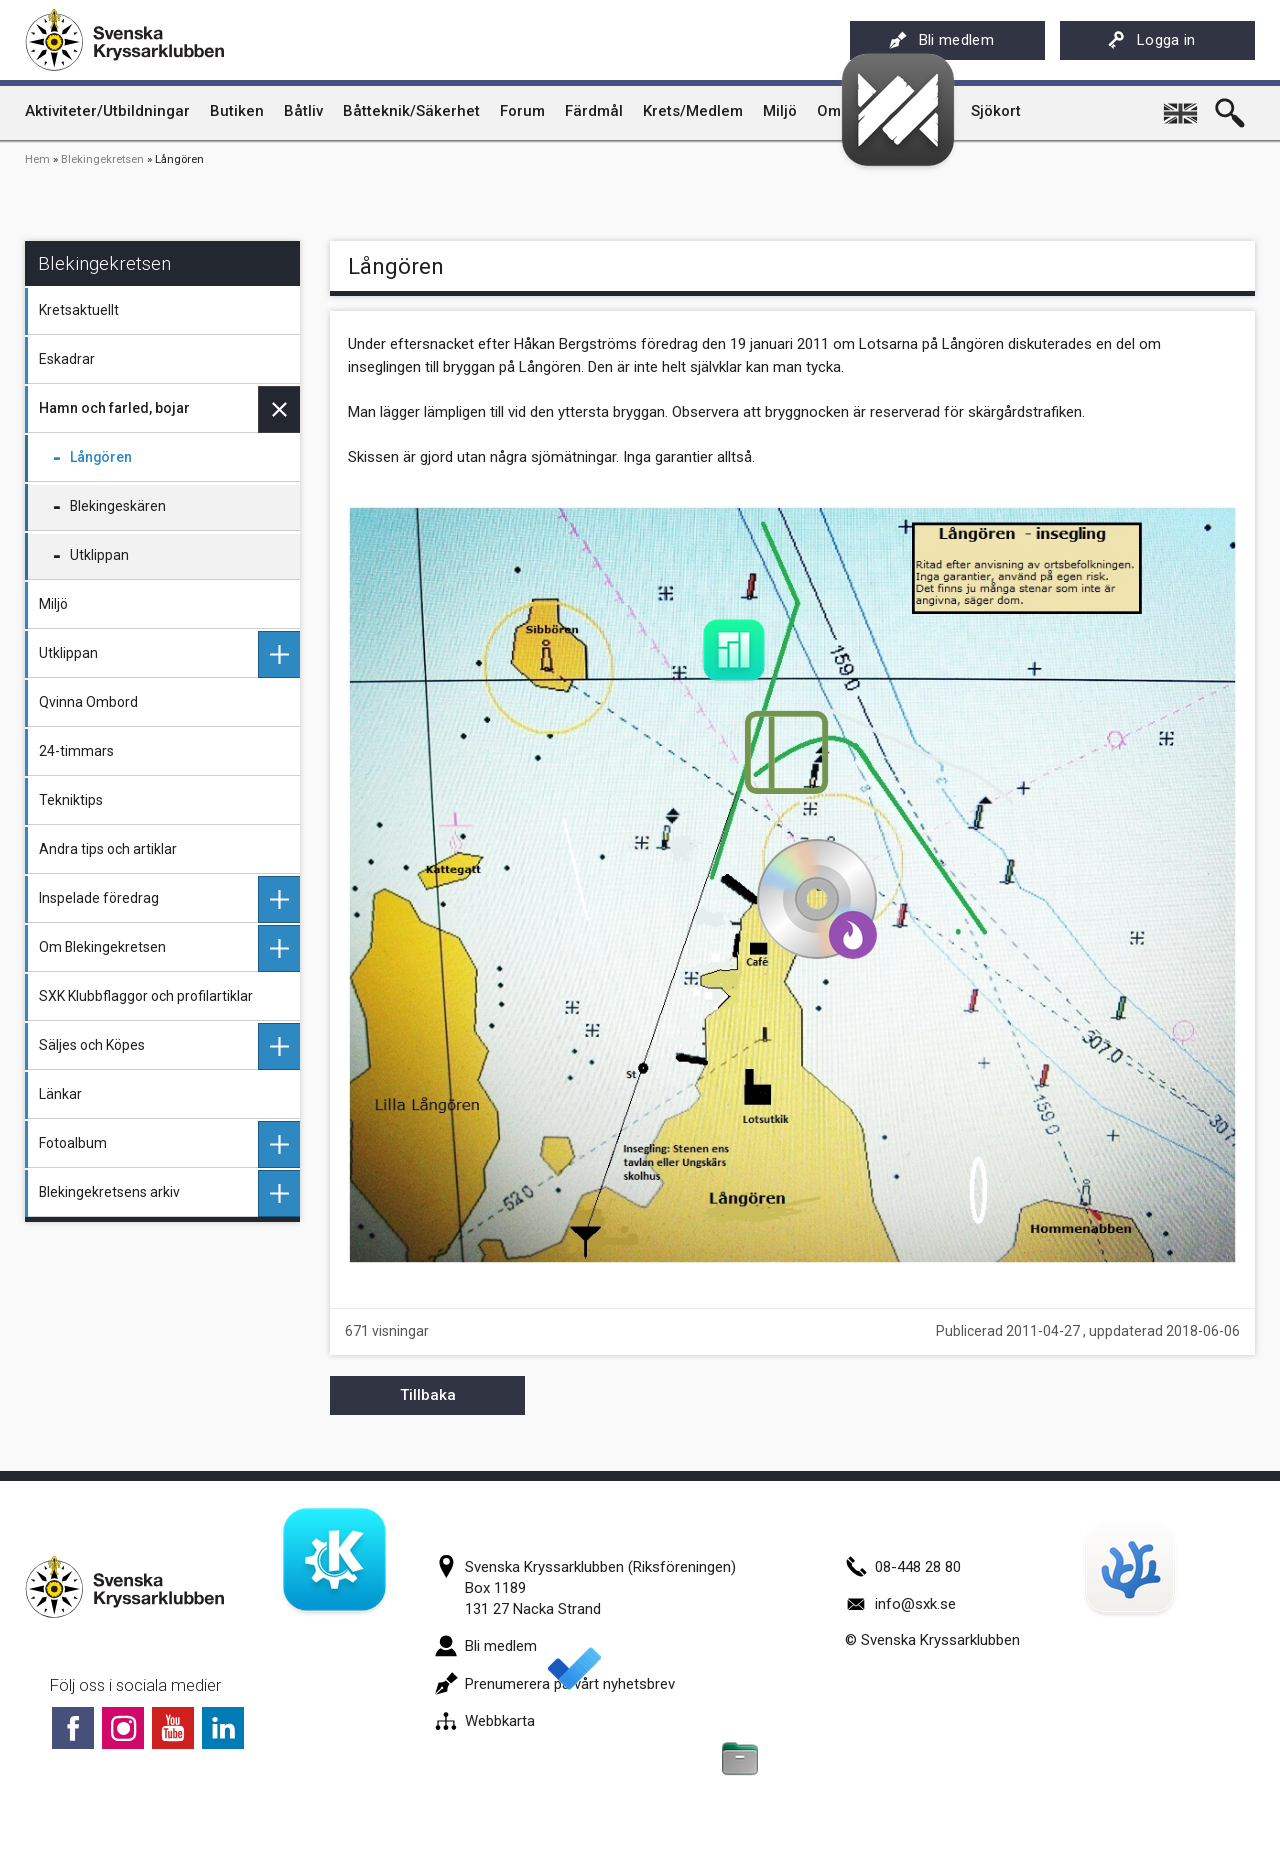  I want to click on launch kde desktop environment settings, so click(334, 1559).